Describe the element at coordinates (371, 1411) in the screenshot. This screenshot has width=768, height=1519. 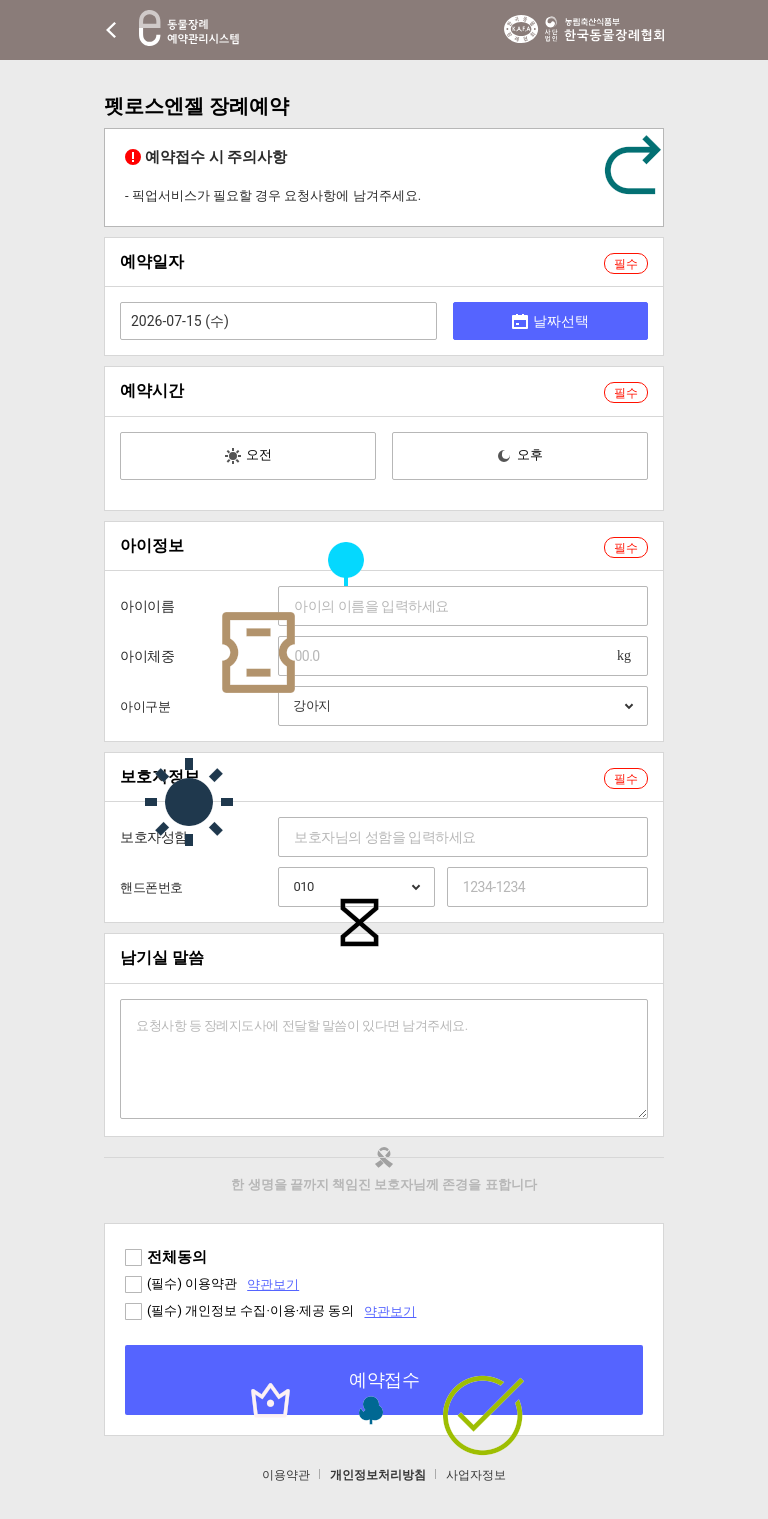
I see `access nature or environmental settings` at that location.